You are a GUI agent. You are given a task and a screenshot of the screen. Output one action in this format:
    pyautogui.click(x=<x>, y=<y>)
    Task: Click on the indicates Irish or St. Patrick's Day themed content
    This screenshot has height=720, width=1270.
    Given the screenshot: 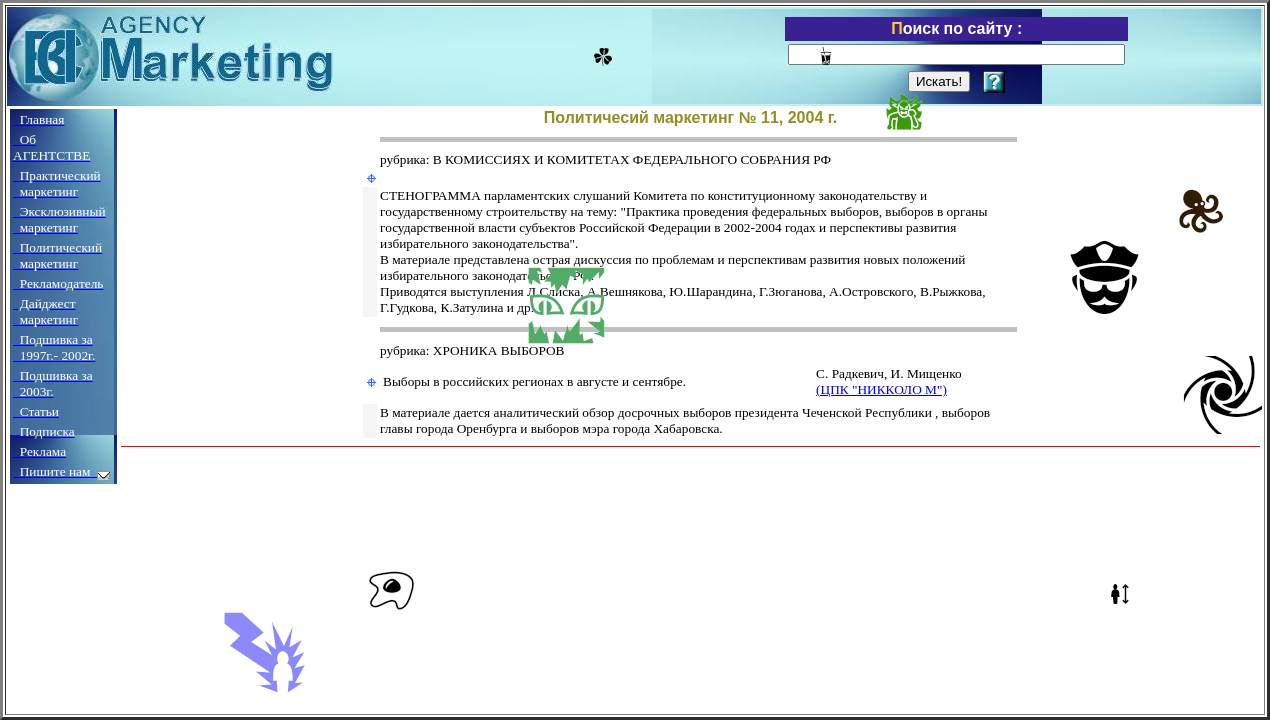 What is the action you would take?
    pyautogui.click(x=603, y=57)
    